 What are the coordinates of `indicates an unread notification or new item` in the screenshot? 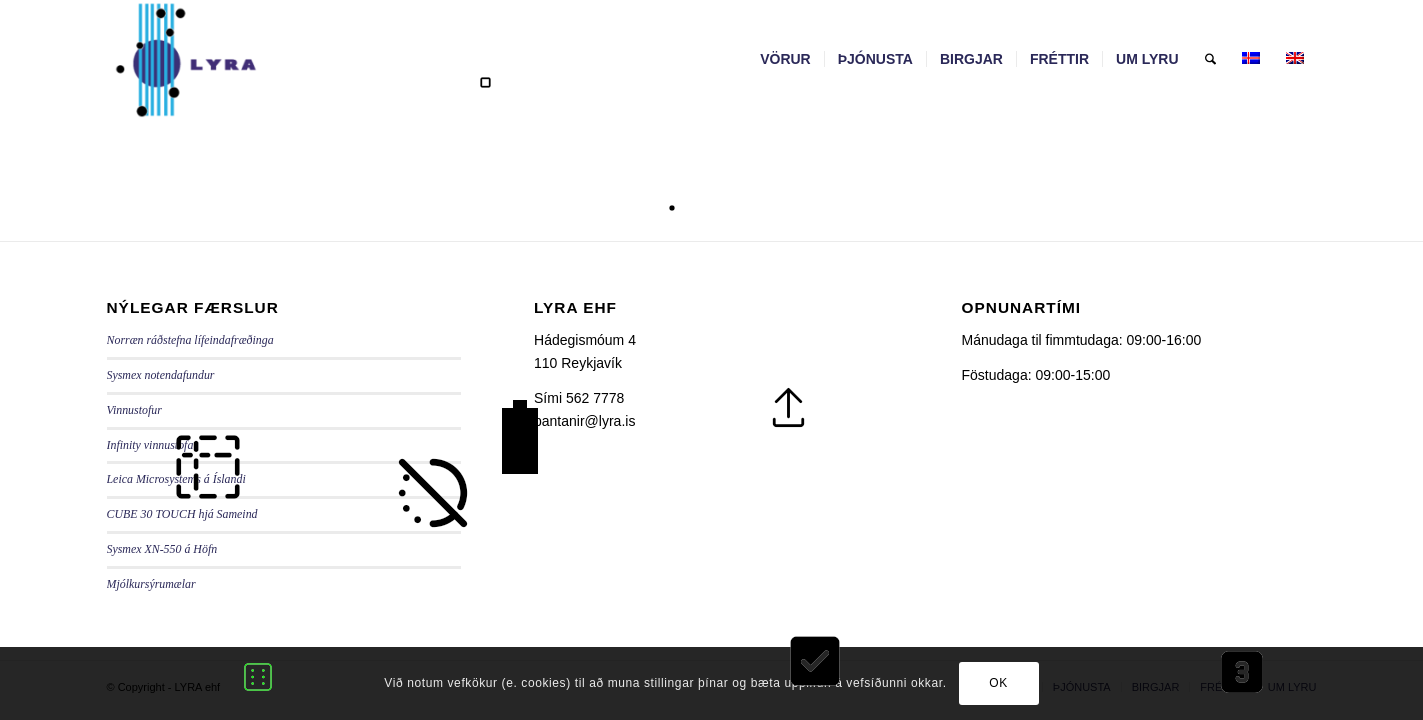 It's located at (672, 208).